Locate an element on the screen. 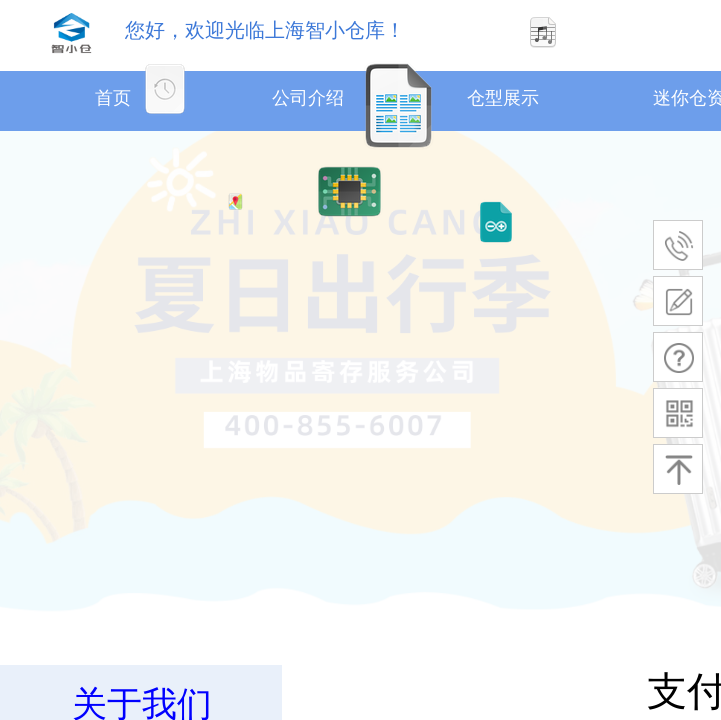 This screenshot has width=721, height=720. a deleted or trashed file is located at coordinates (165, 89).